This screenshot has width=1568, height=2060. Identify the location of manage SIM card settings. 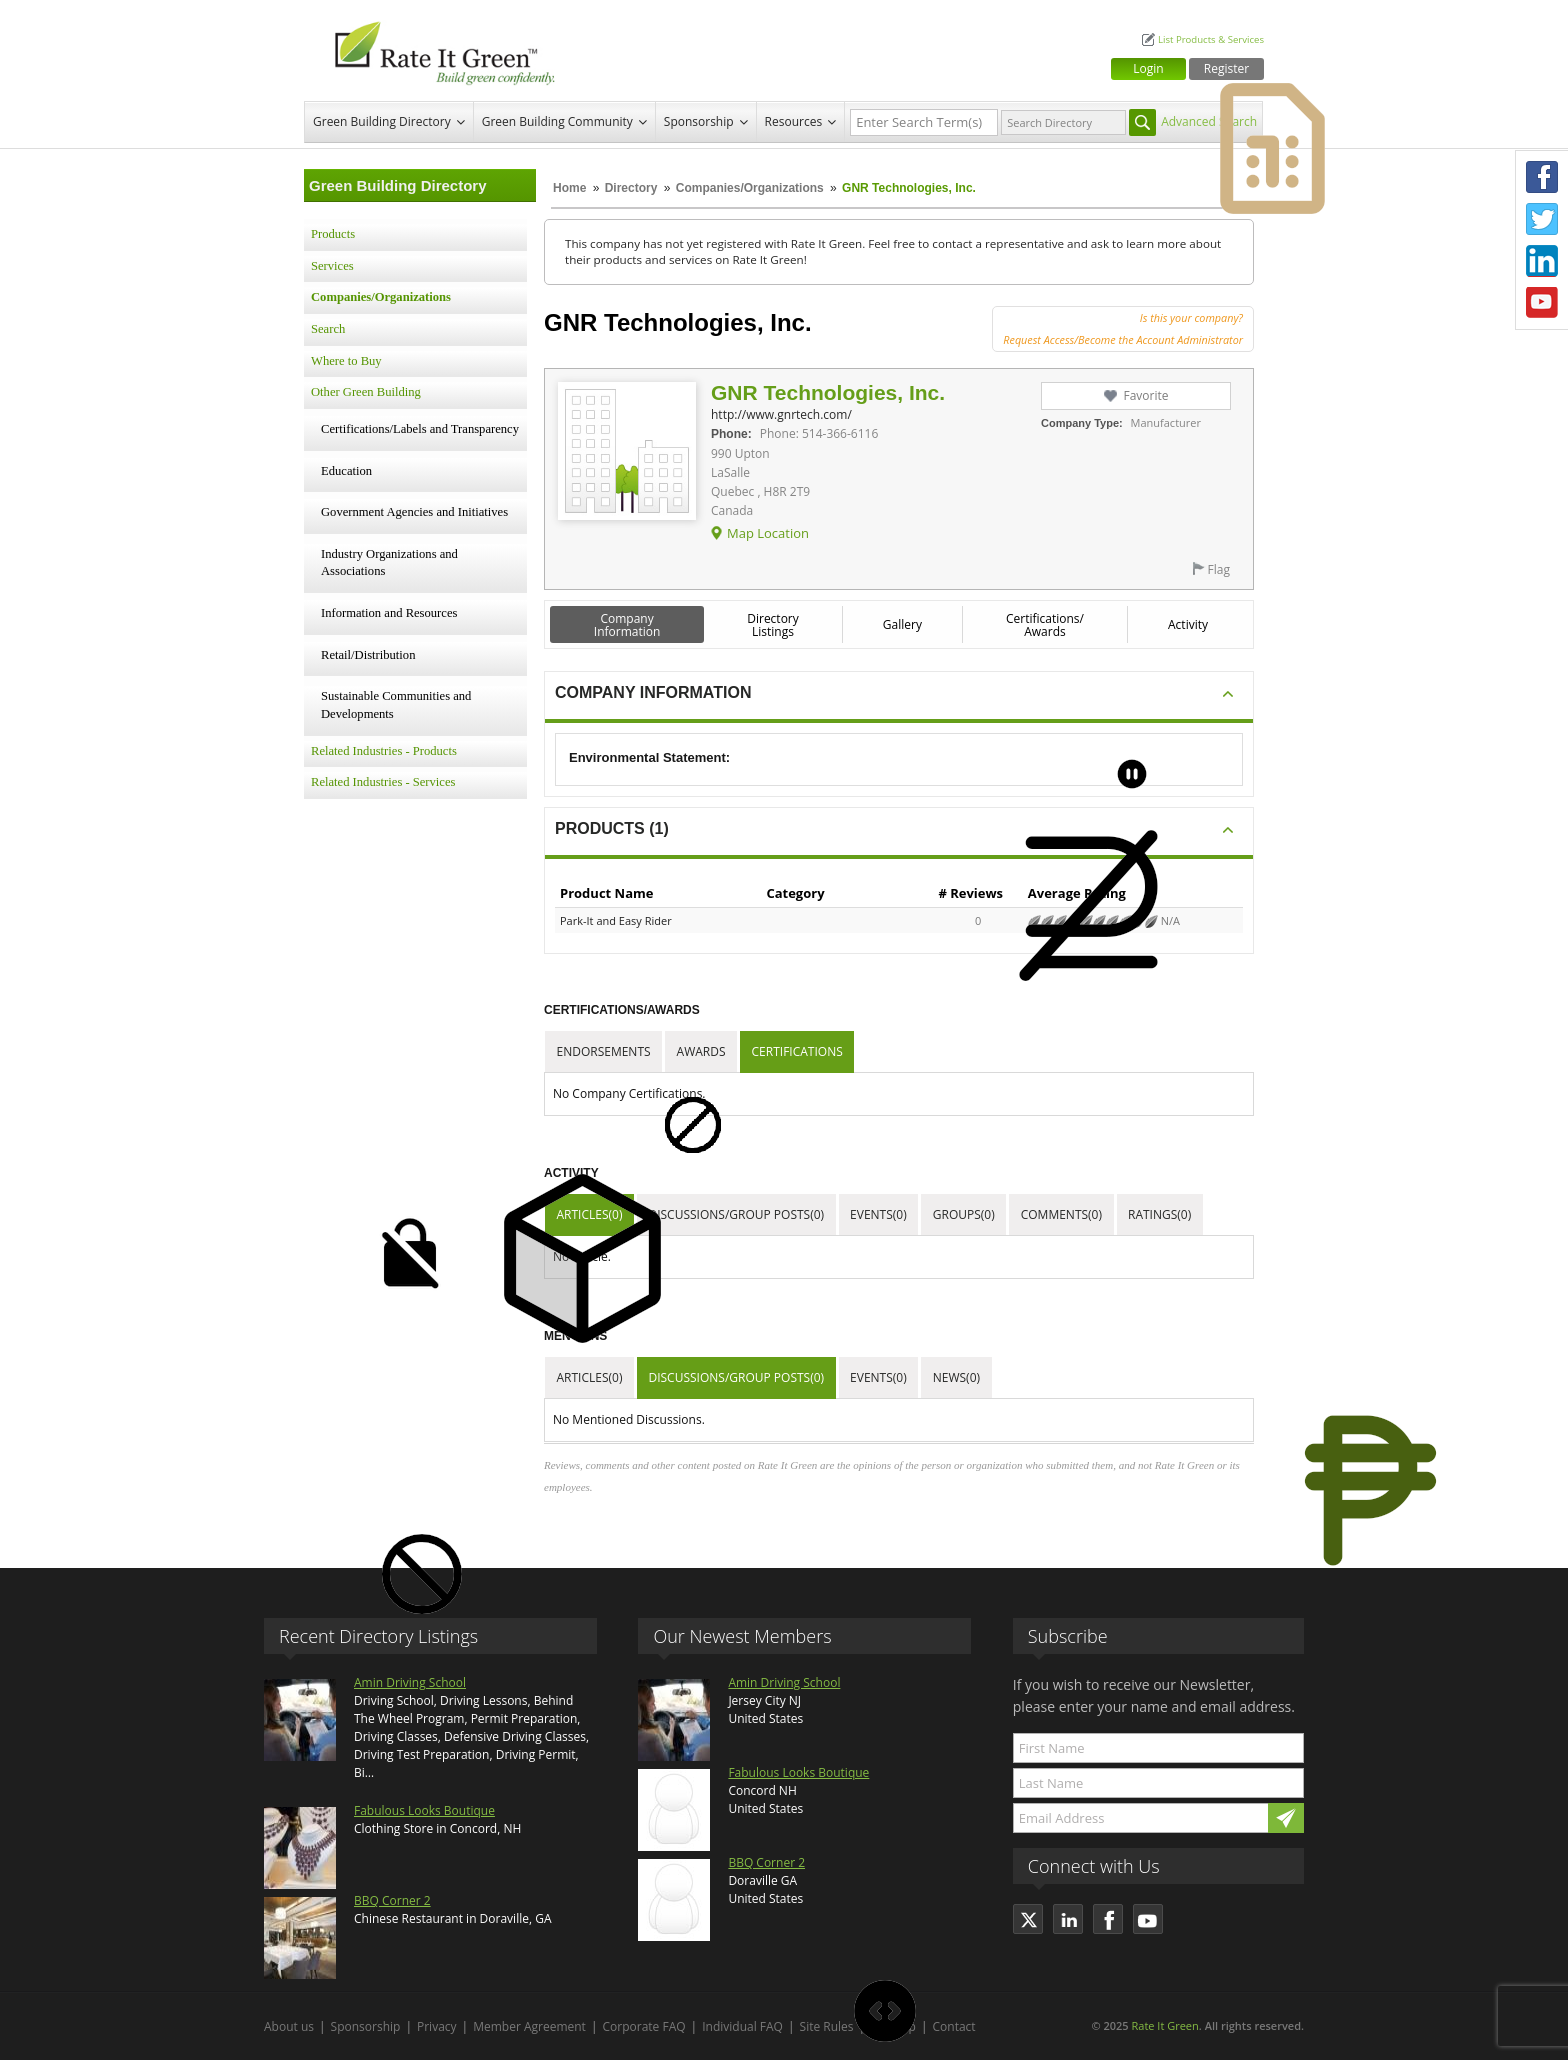
(1272, 148).